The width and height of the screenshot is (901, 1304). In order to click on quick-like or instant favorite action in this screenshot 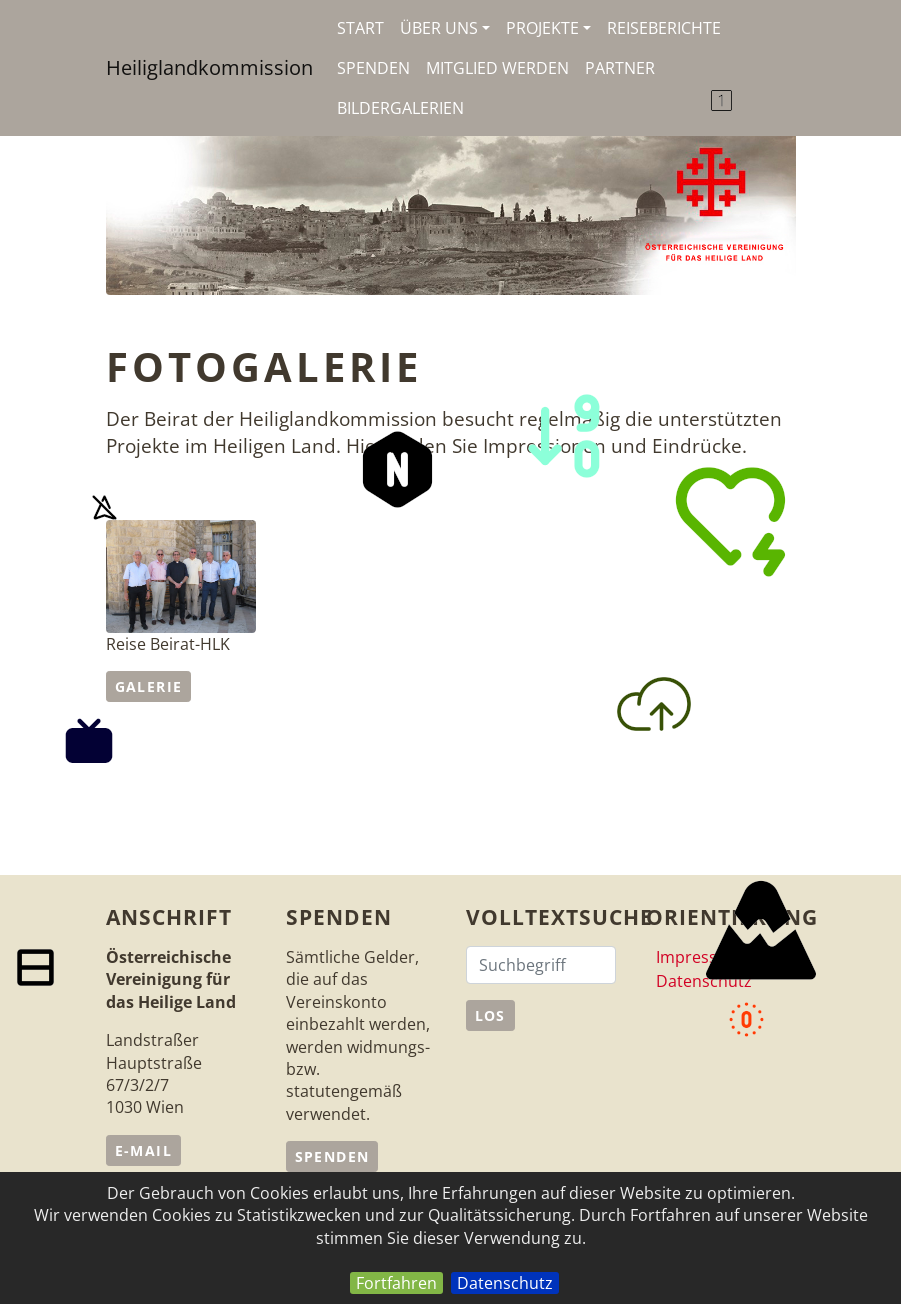, I will do `click(730, 516)`.